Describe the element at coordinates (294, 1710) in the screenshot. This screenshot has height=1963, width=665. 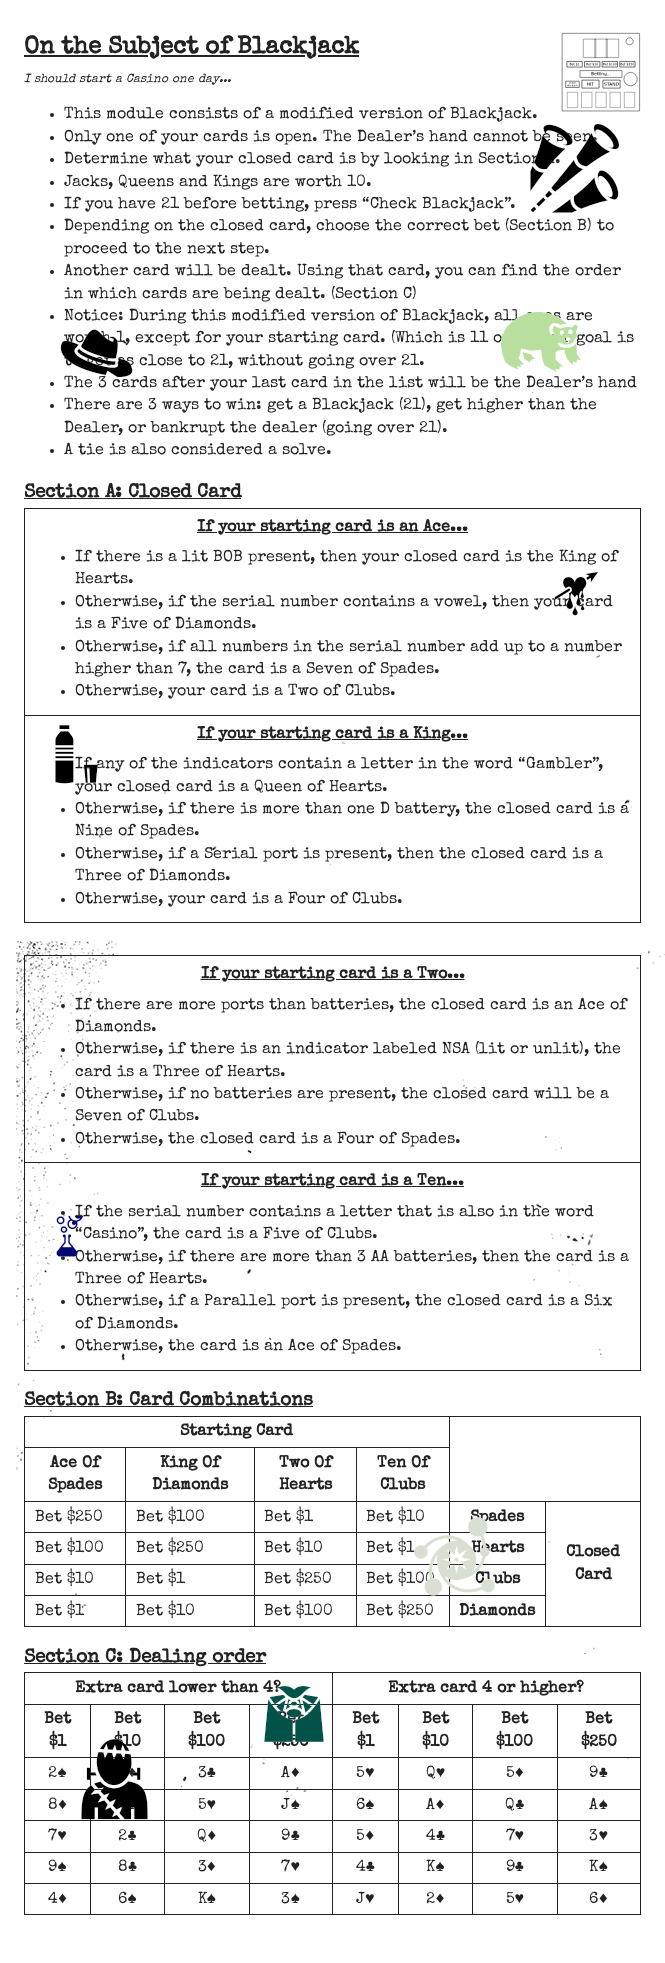
I see `equip heavy armor or collar item` at that location.